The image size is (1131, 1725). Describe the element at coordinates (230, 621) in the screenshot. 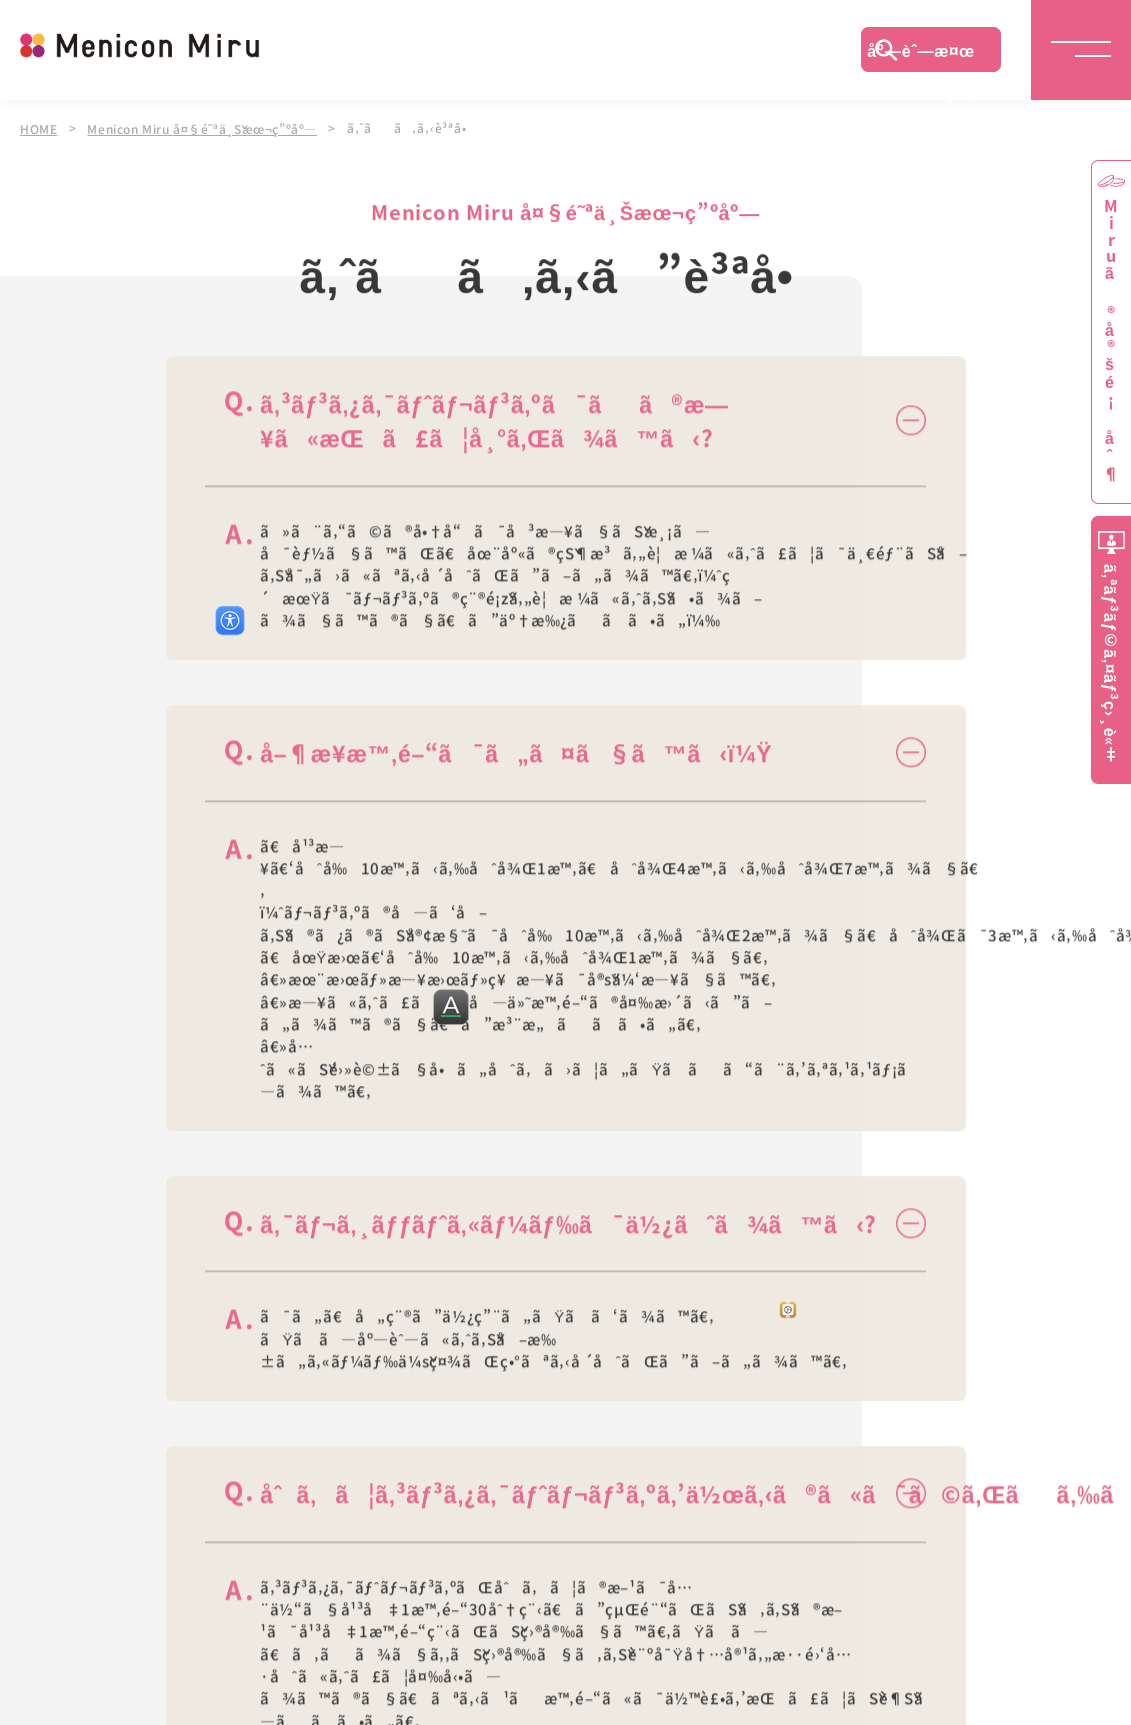

I see `open accessibility settings` at that location.